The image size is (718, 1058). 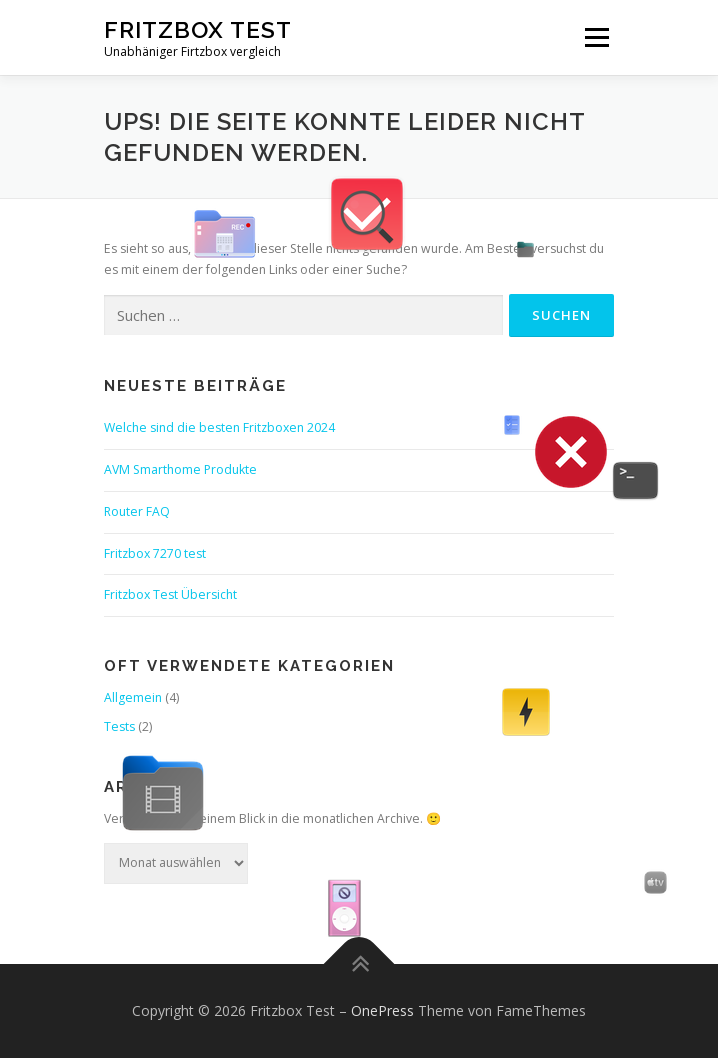 What do you see at coordinates (525, 249) in the screenshot?
I see `open folder containing files` at bounding box center [525, 249].